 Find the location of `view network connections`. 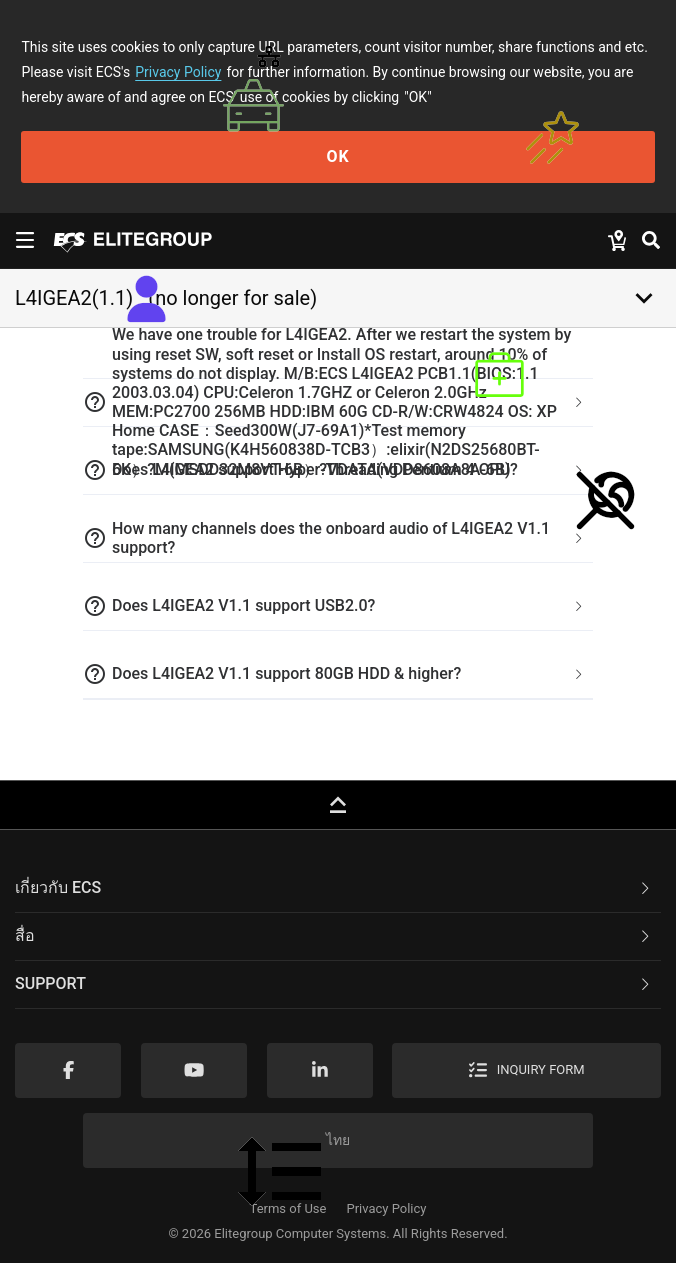

view network connections is located at coordinates (269, 57).